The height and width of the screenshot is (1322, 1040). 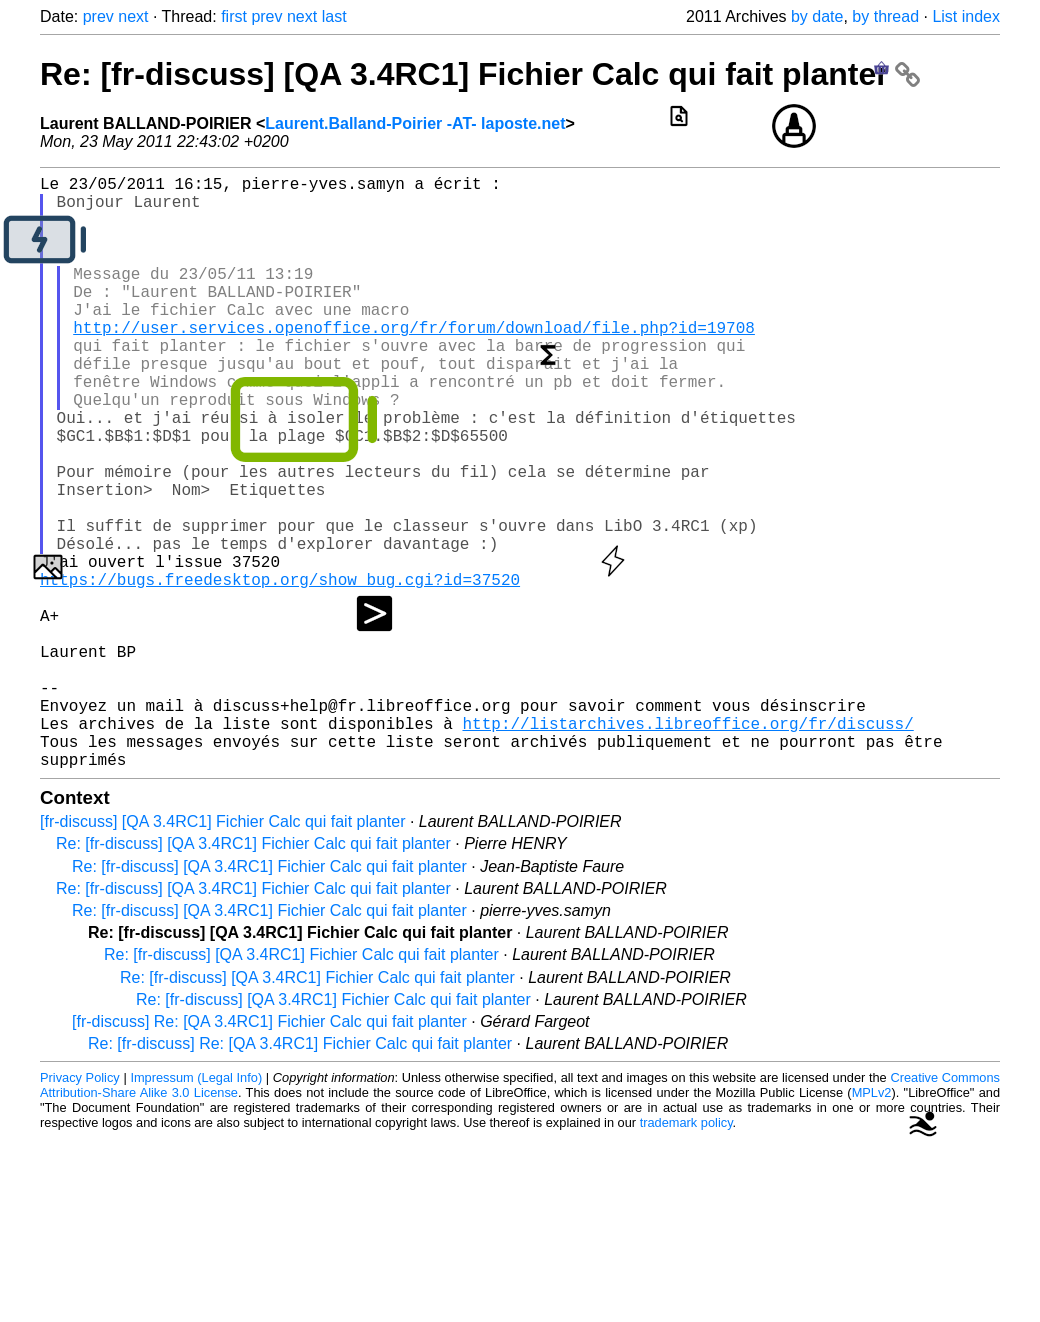 What do you see at coordinates (43, 239) in the screenshot?
I see `indicates device is currently charging` at bounding box center [43, 239].